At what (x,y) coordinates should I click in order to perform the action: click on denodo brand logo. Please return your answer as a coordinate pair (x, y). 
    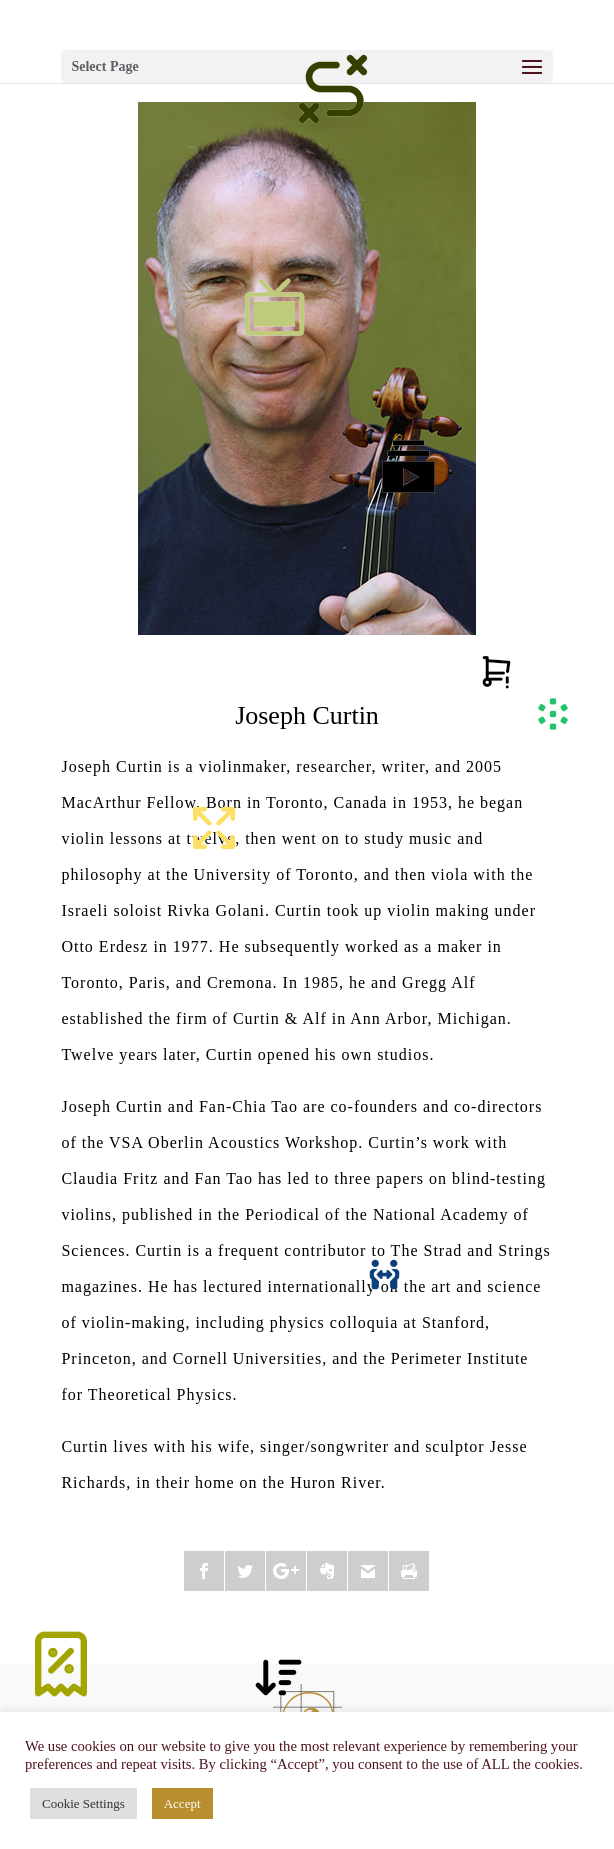
    Looking at the image, I should click on (553, 714).